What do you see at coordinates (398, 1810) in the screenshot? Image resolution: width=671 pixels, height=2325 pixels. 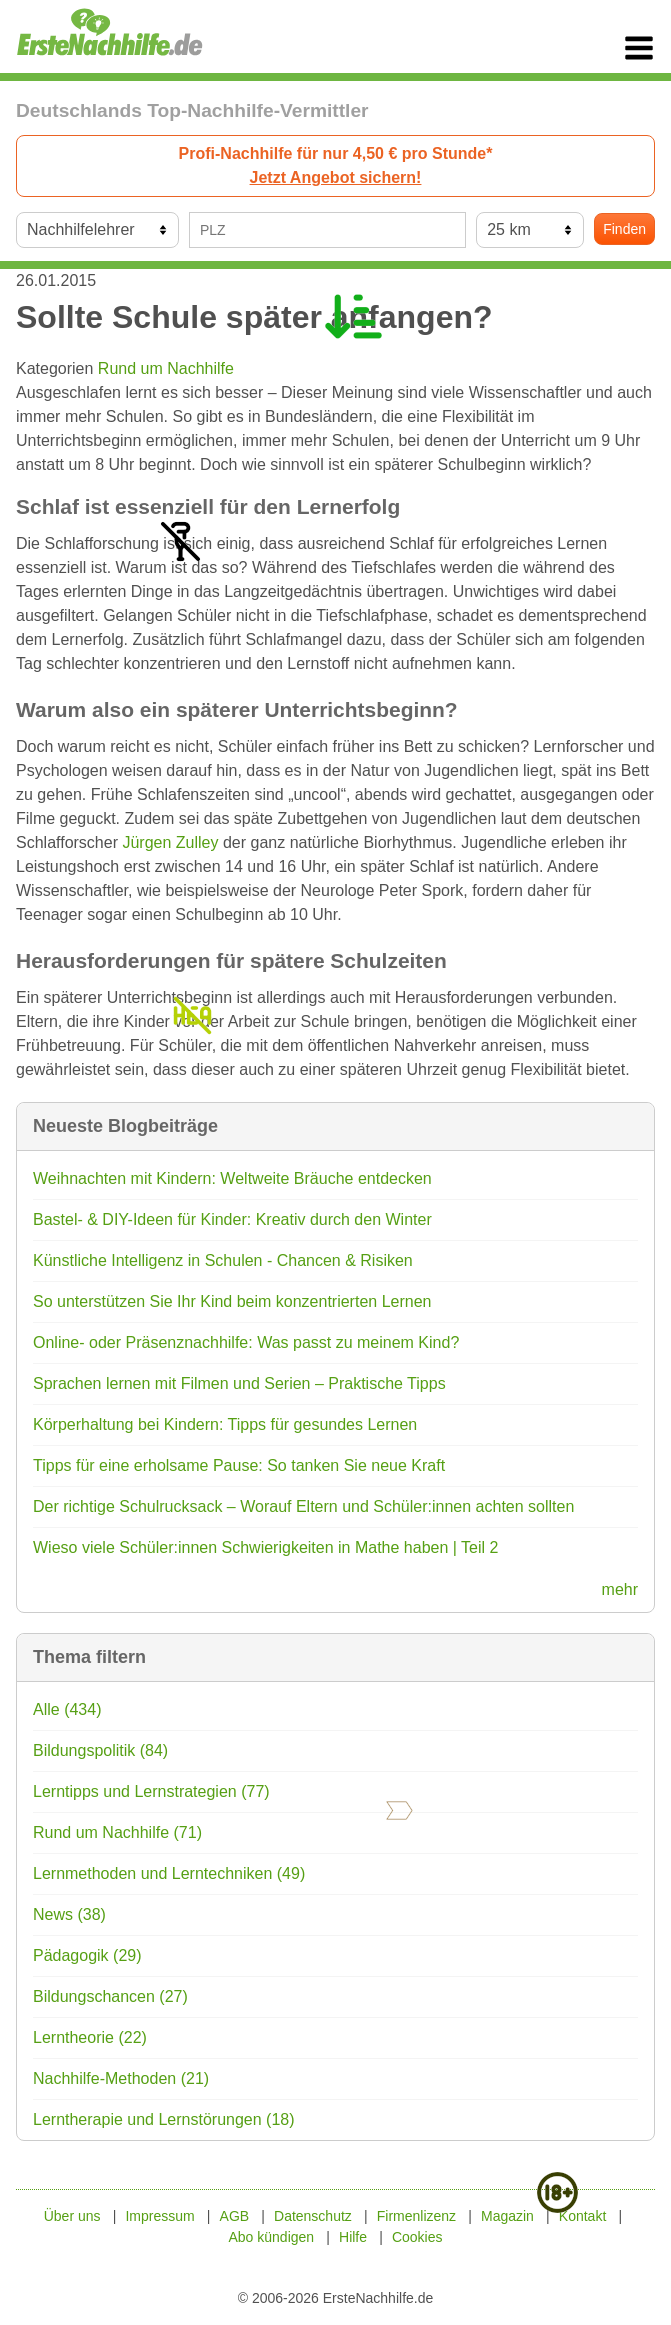 I see `apply a tag or label to an item` at bounding box center [398, 1810].